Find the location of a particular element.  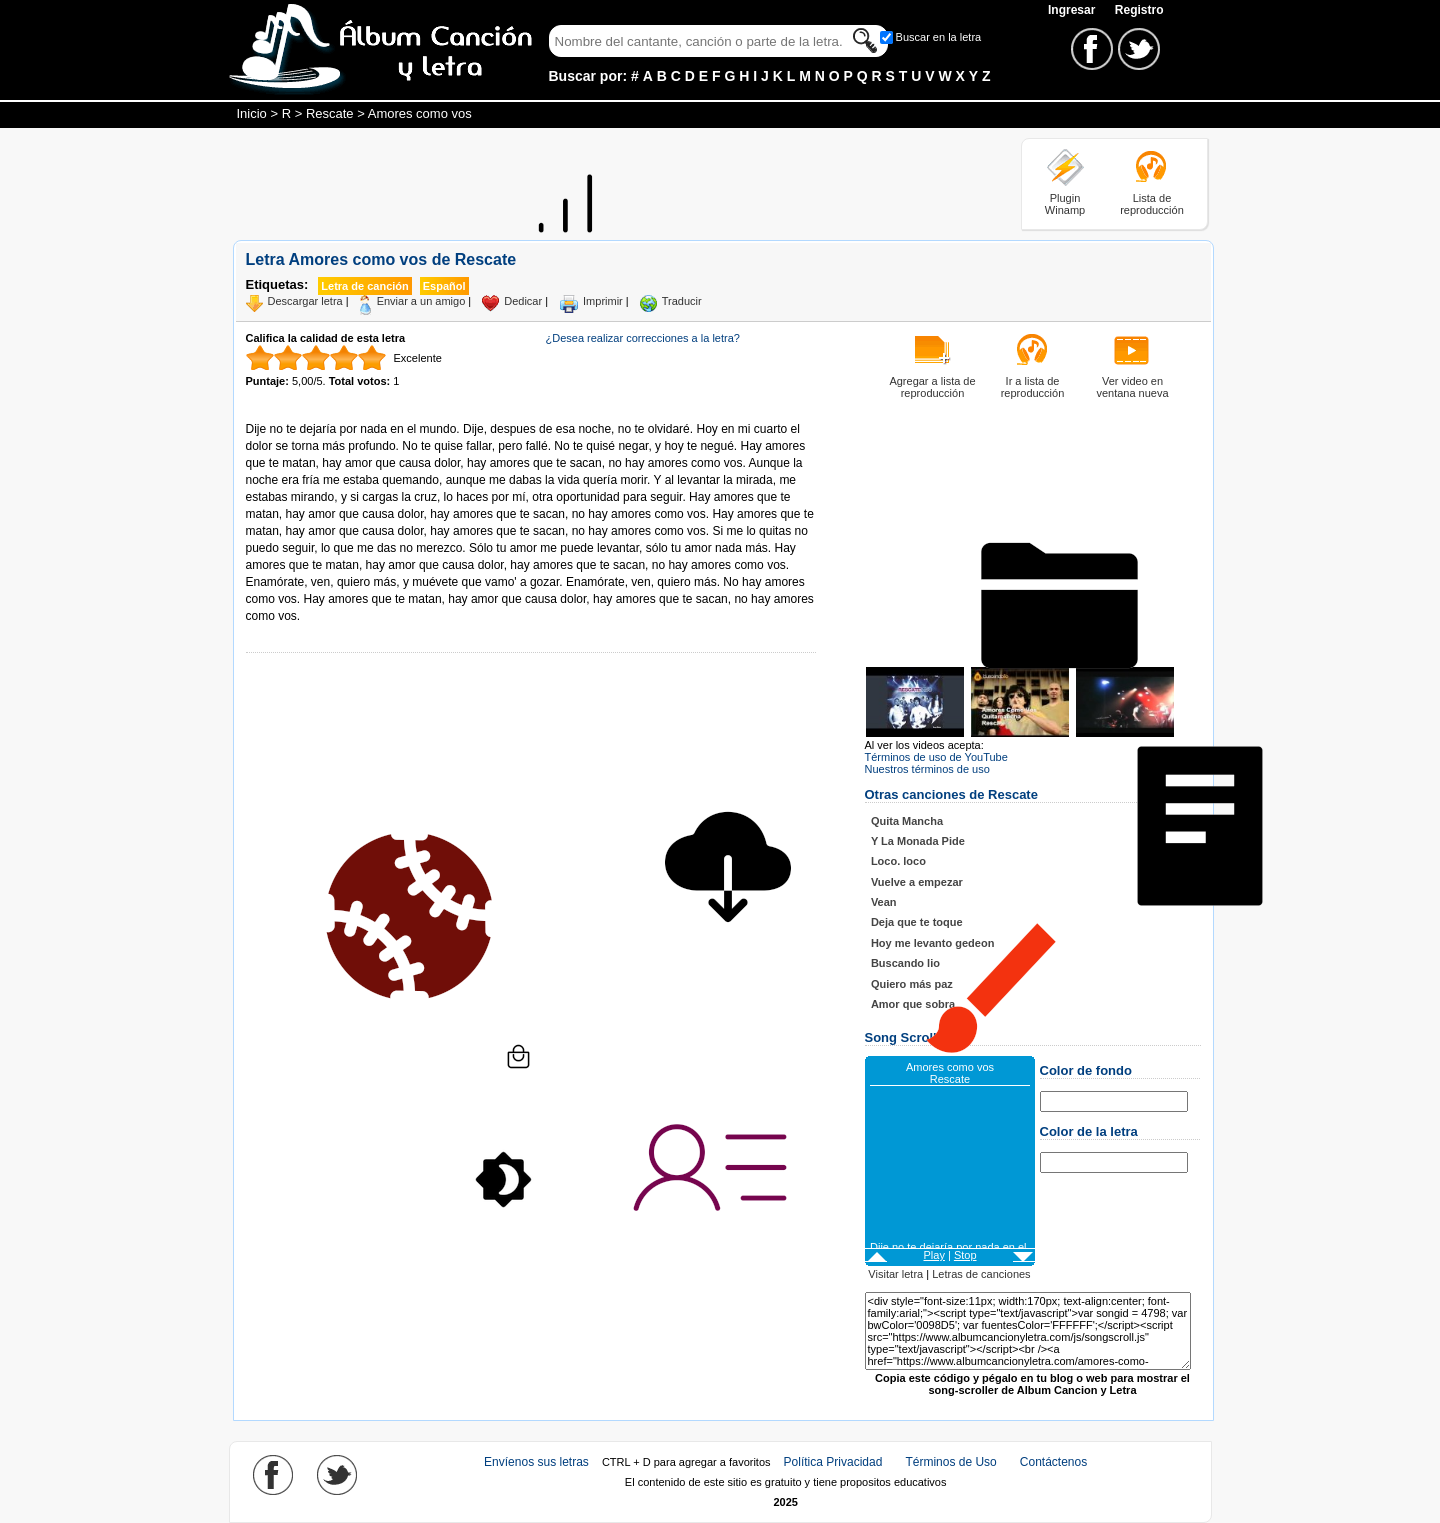

access drawing or painting tools is located at coordinates (991, 988).